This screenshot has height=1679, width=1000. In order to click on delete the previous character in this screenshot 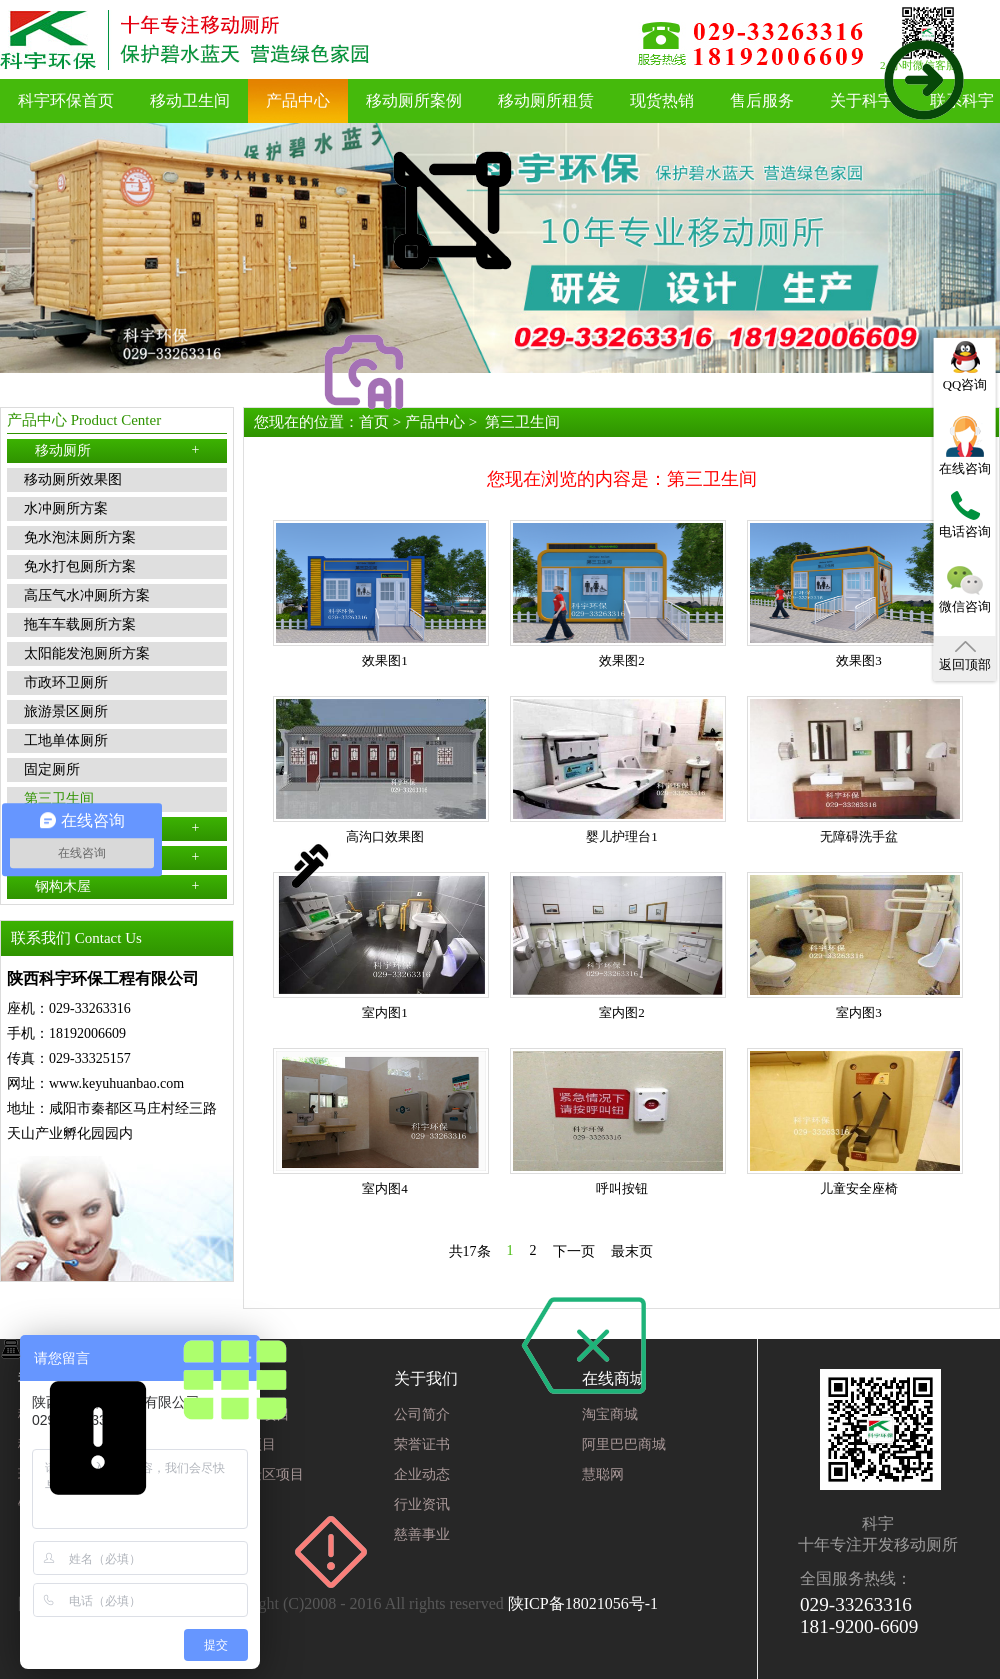, I will do `click(588, 1345)`.